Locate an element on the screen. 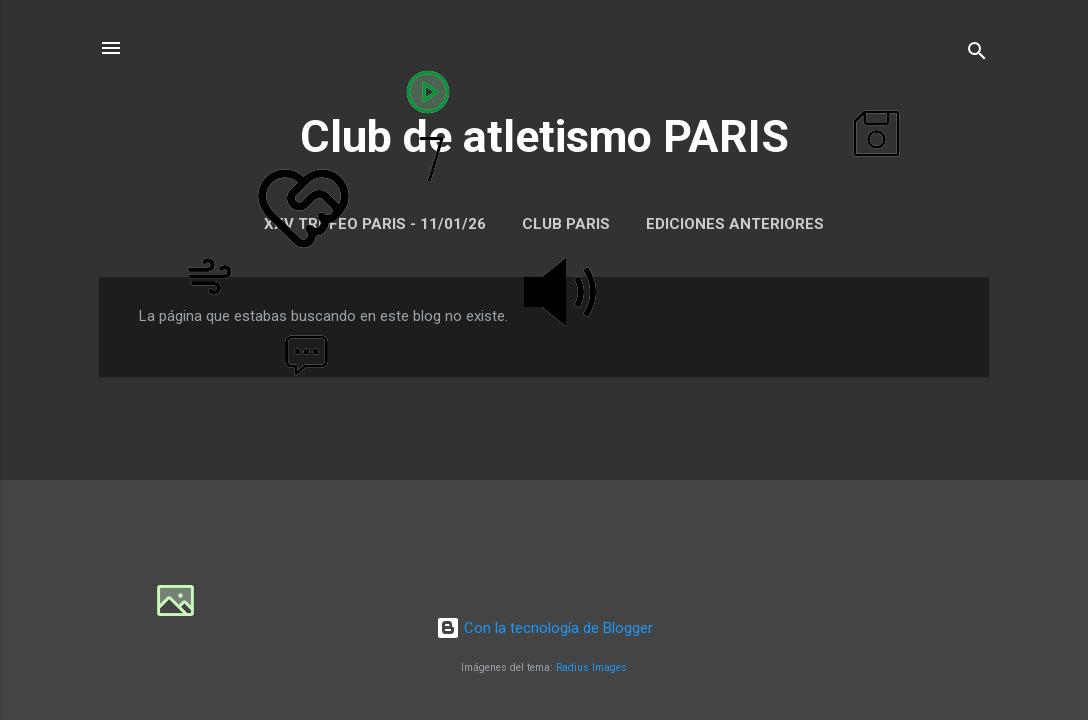 The image size is (1088, 720). adjust audio volume to medium level is located at coordinates (560, 292).